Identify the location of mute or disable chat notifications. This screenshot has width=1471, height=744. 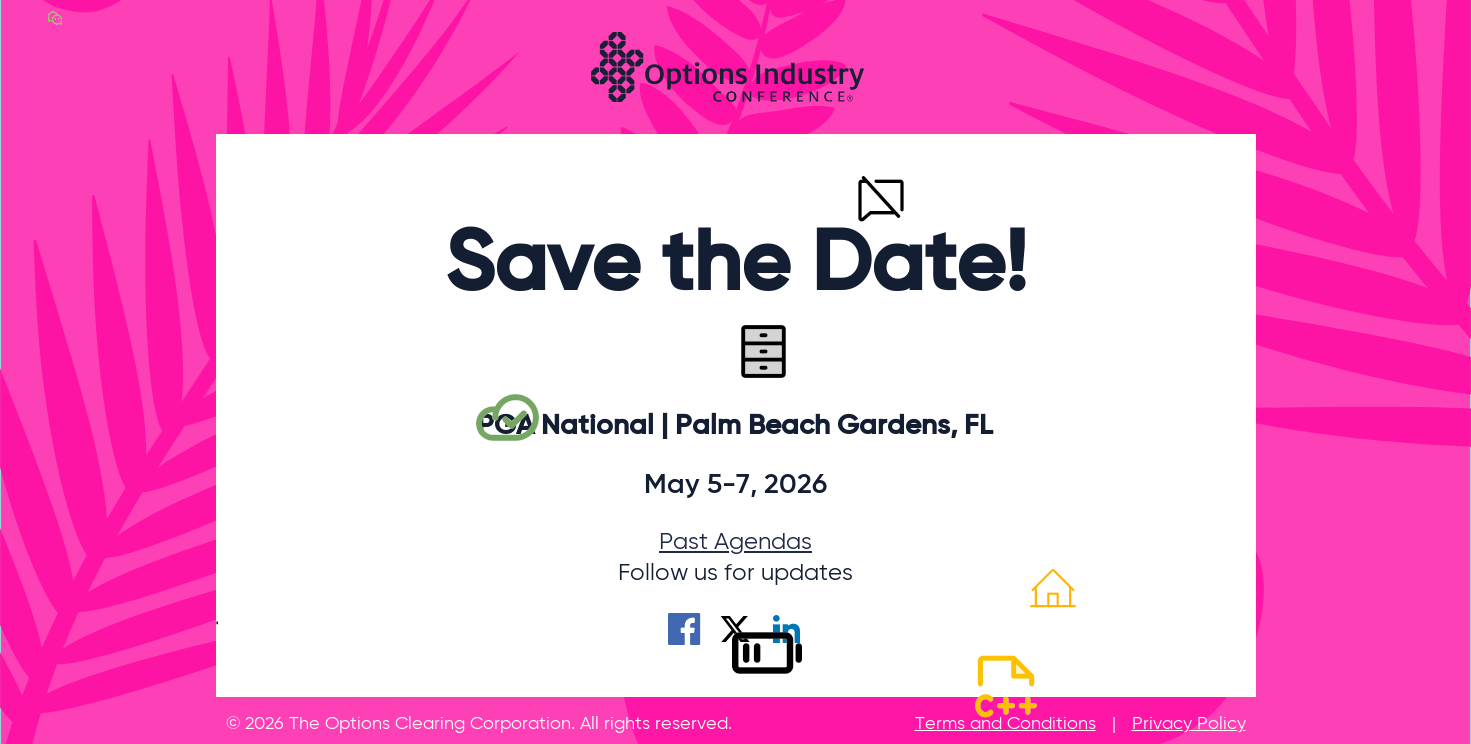
(881, 197).